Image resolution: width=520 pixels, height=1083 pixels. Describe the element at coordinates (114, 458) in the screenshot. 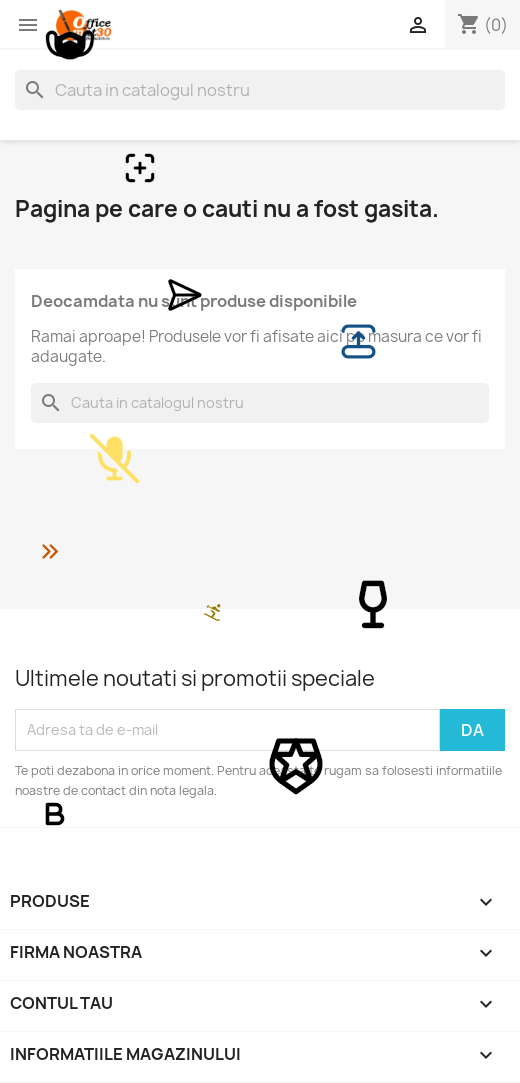

I see `mute your microphone` at that location.